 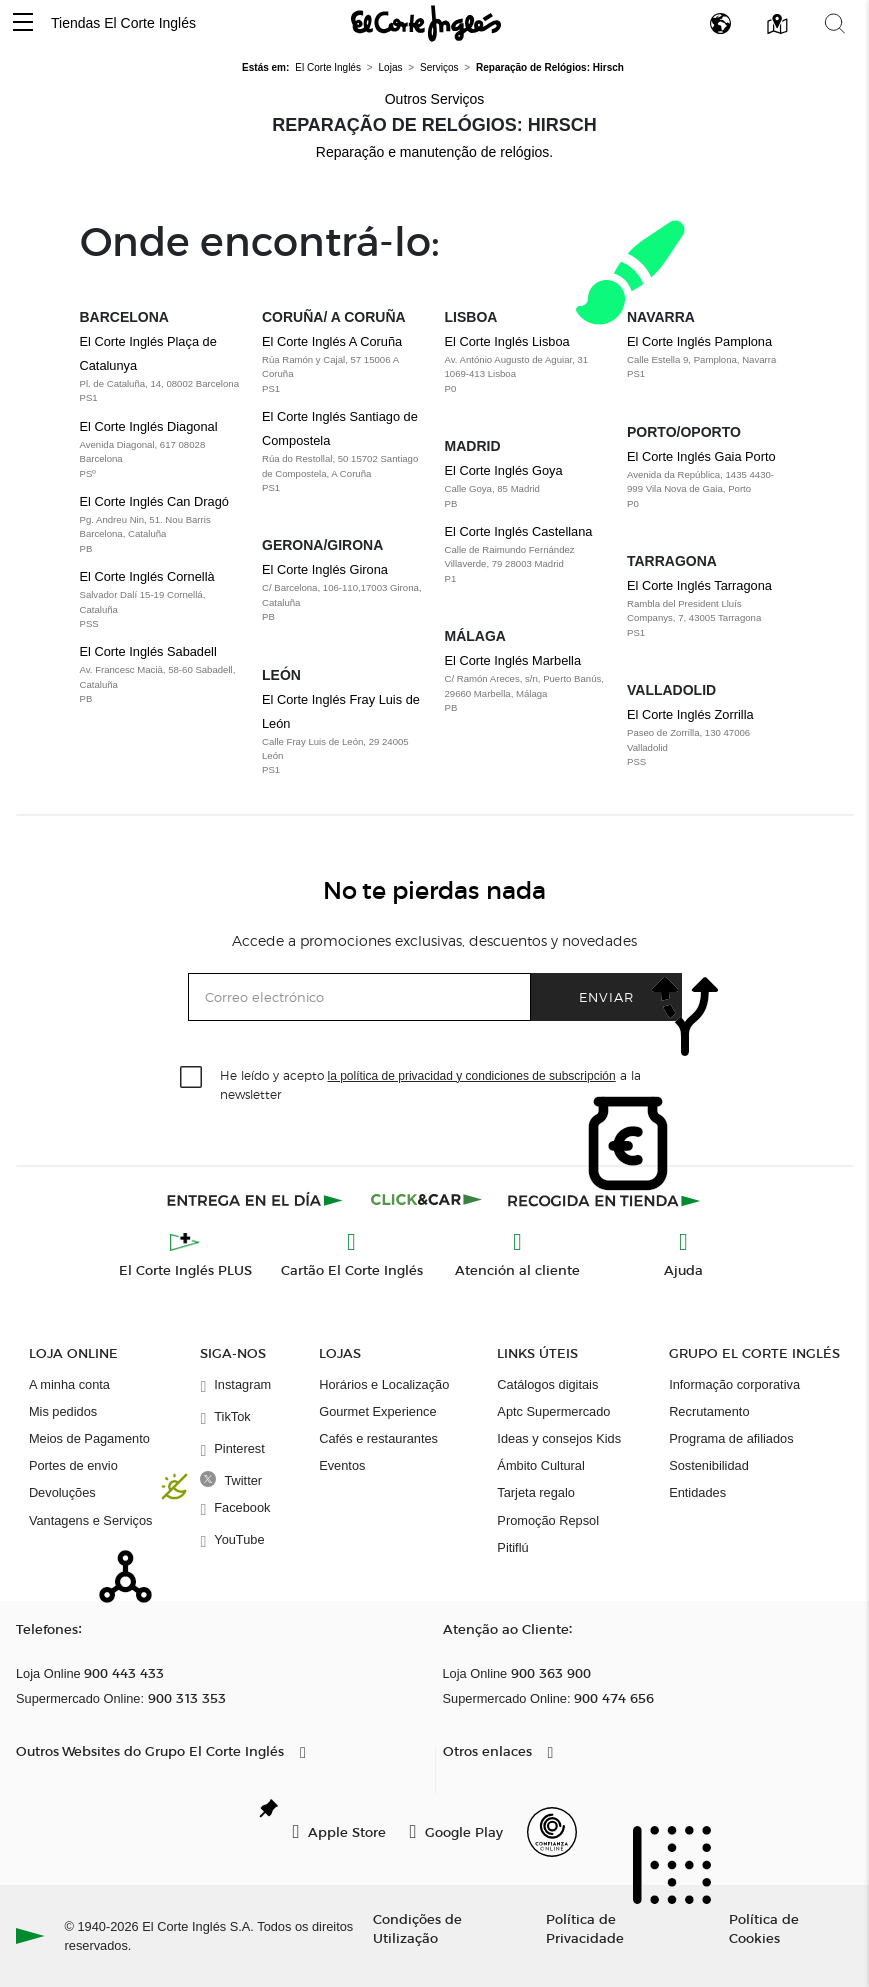 I want to click on pin this item to keep it visible, so click(x=268, y=1808).